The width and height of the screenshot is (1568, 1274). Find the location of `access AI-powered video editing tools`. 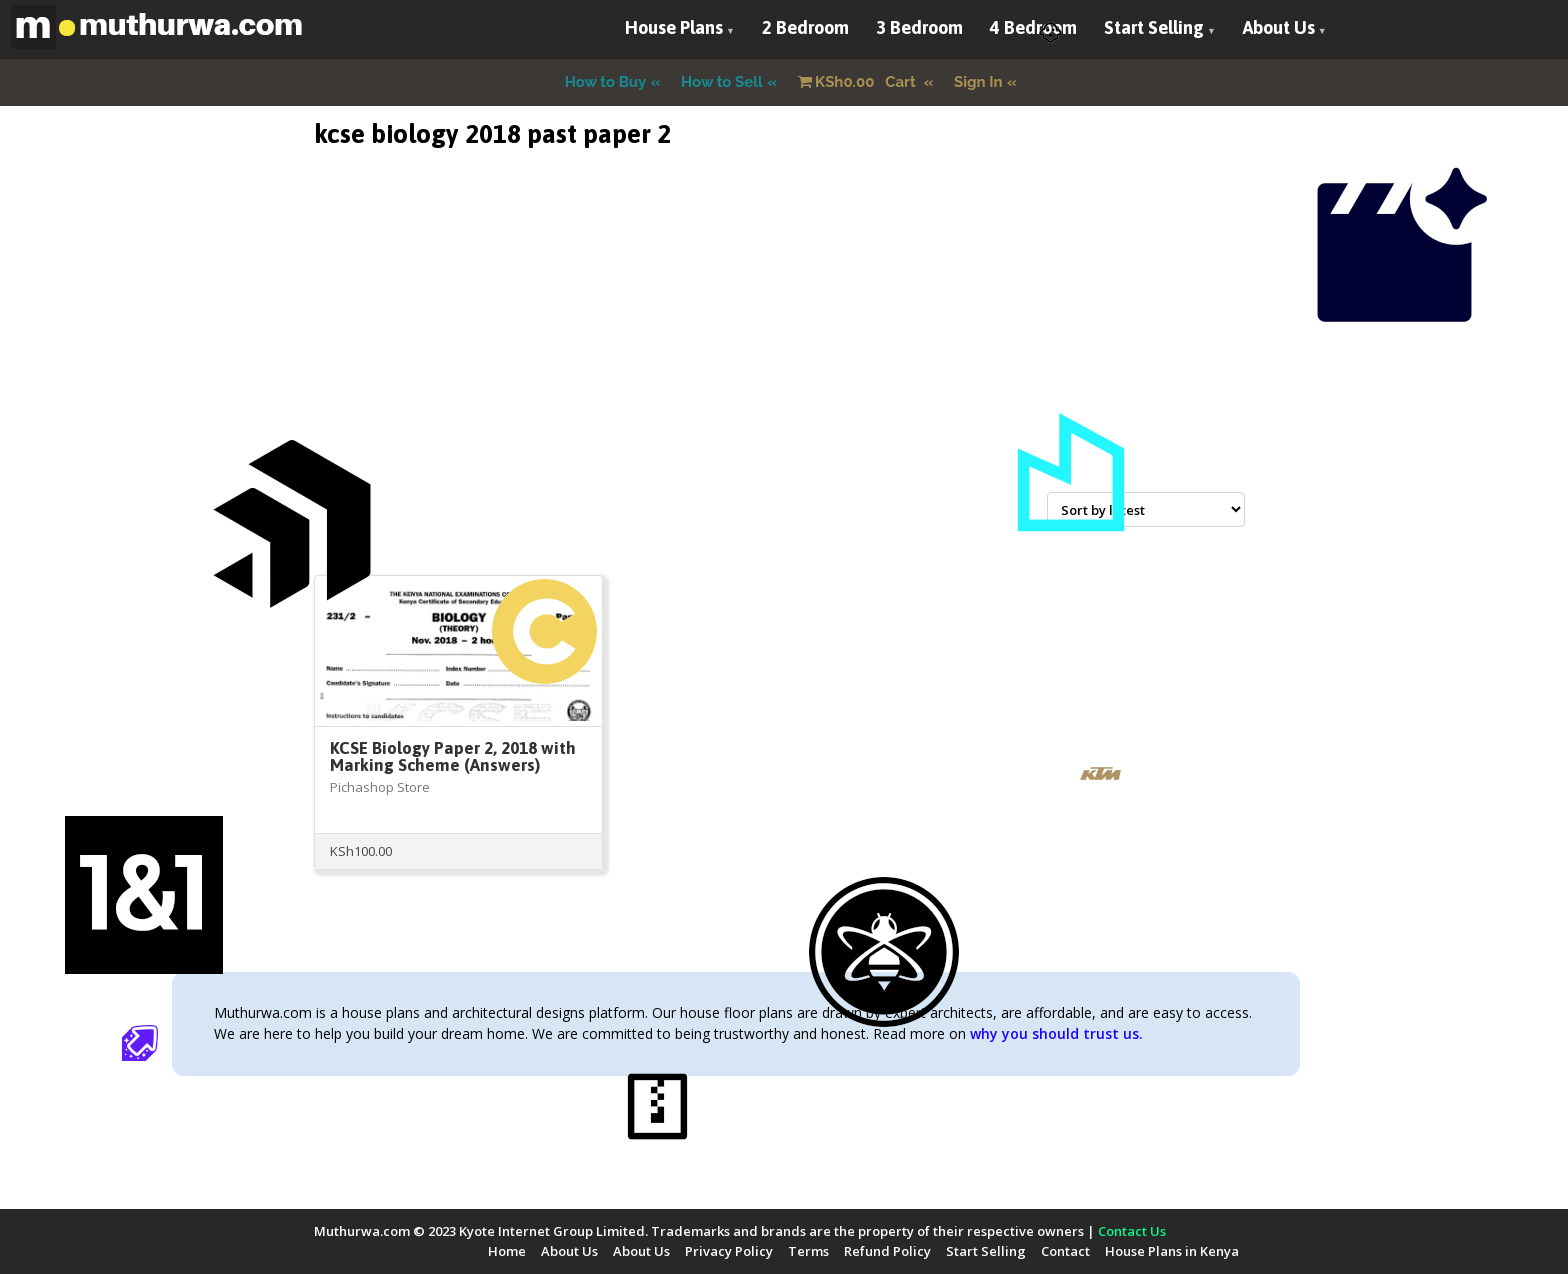

access AI-powered video editing tools is located at coordinates (1394, 252).